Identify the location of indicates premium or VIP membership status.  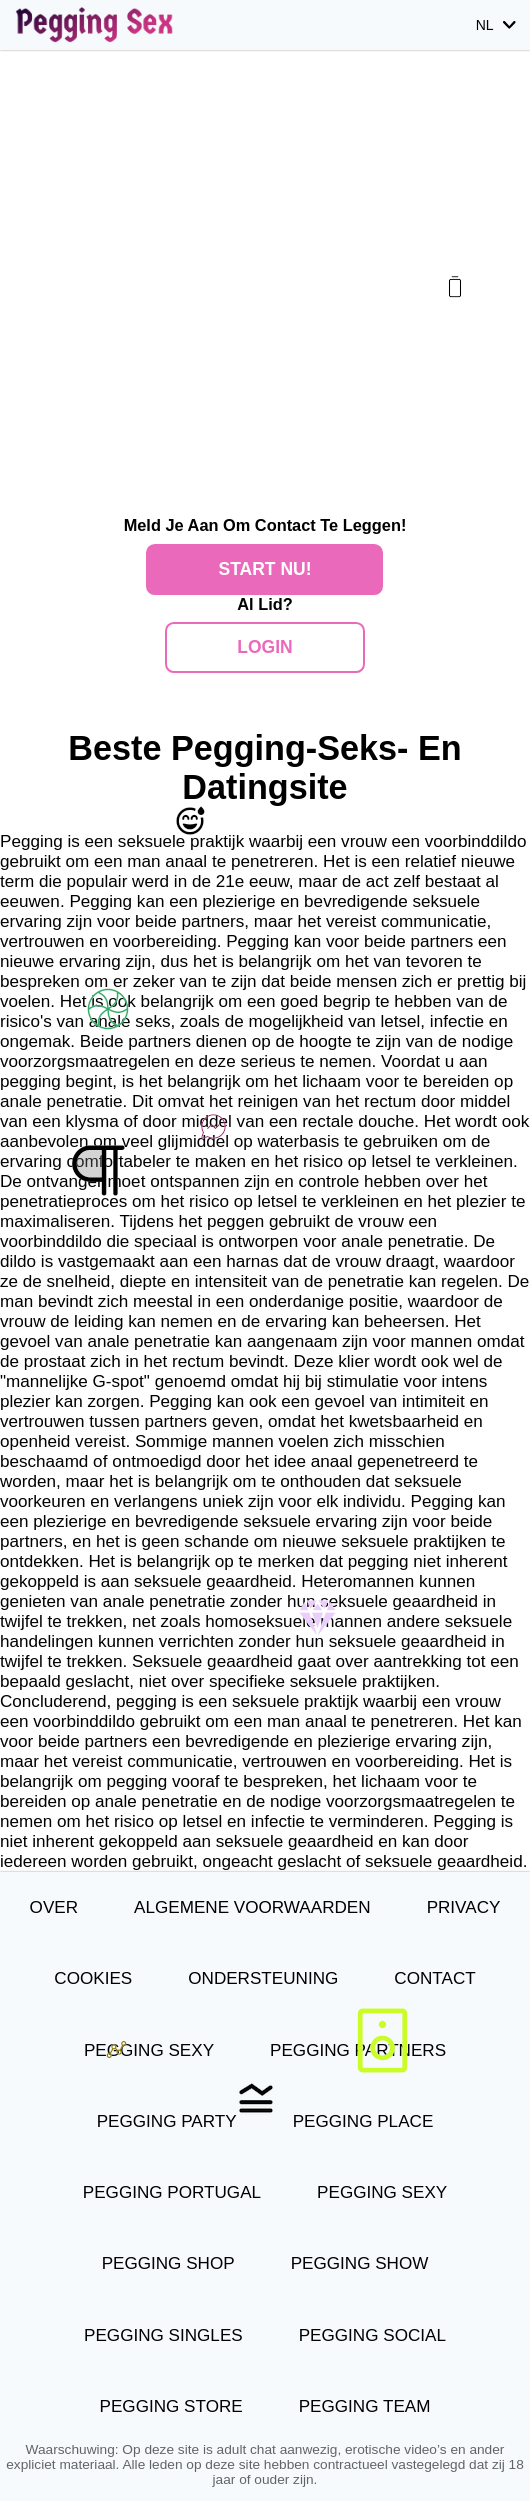
(317, 1617).